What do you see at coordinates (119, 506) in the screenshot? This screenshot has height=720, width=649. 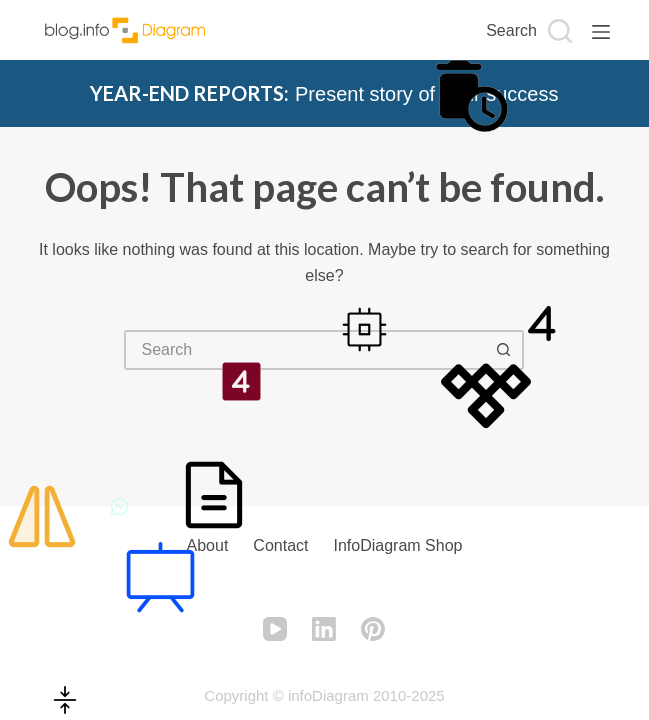 I see `open Facebook Messenger` at bounding box center [119, 506].